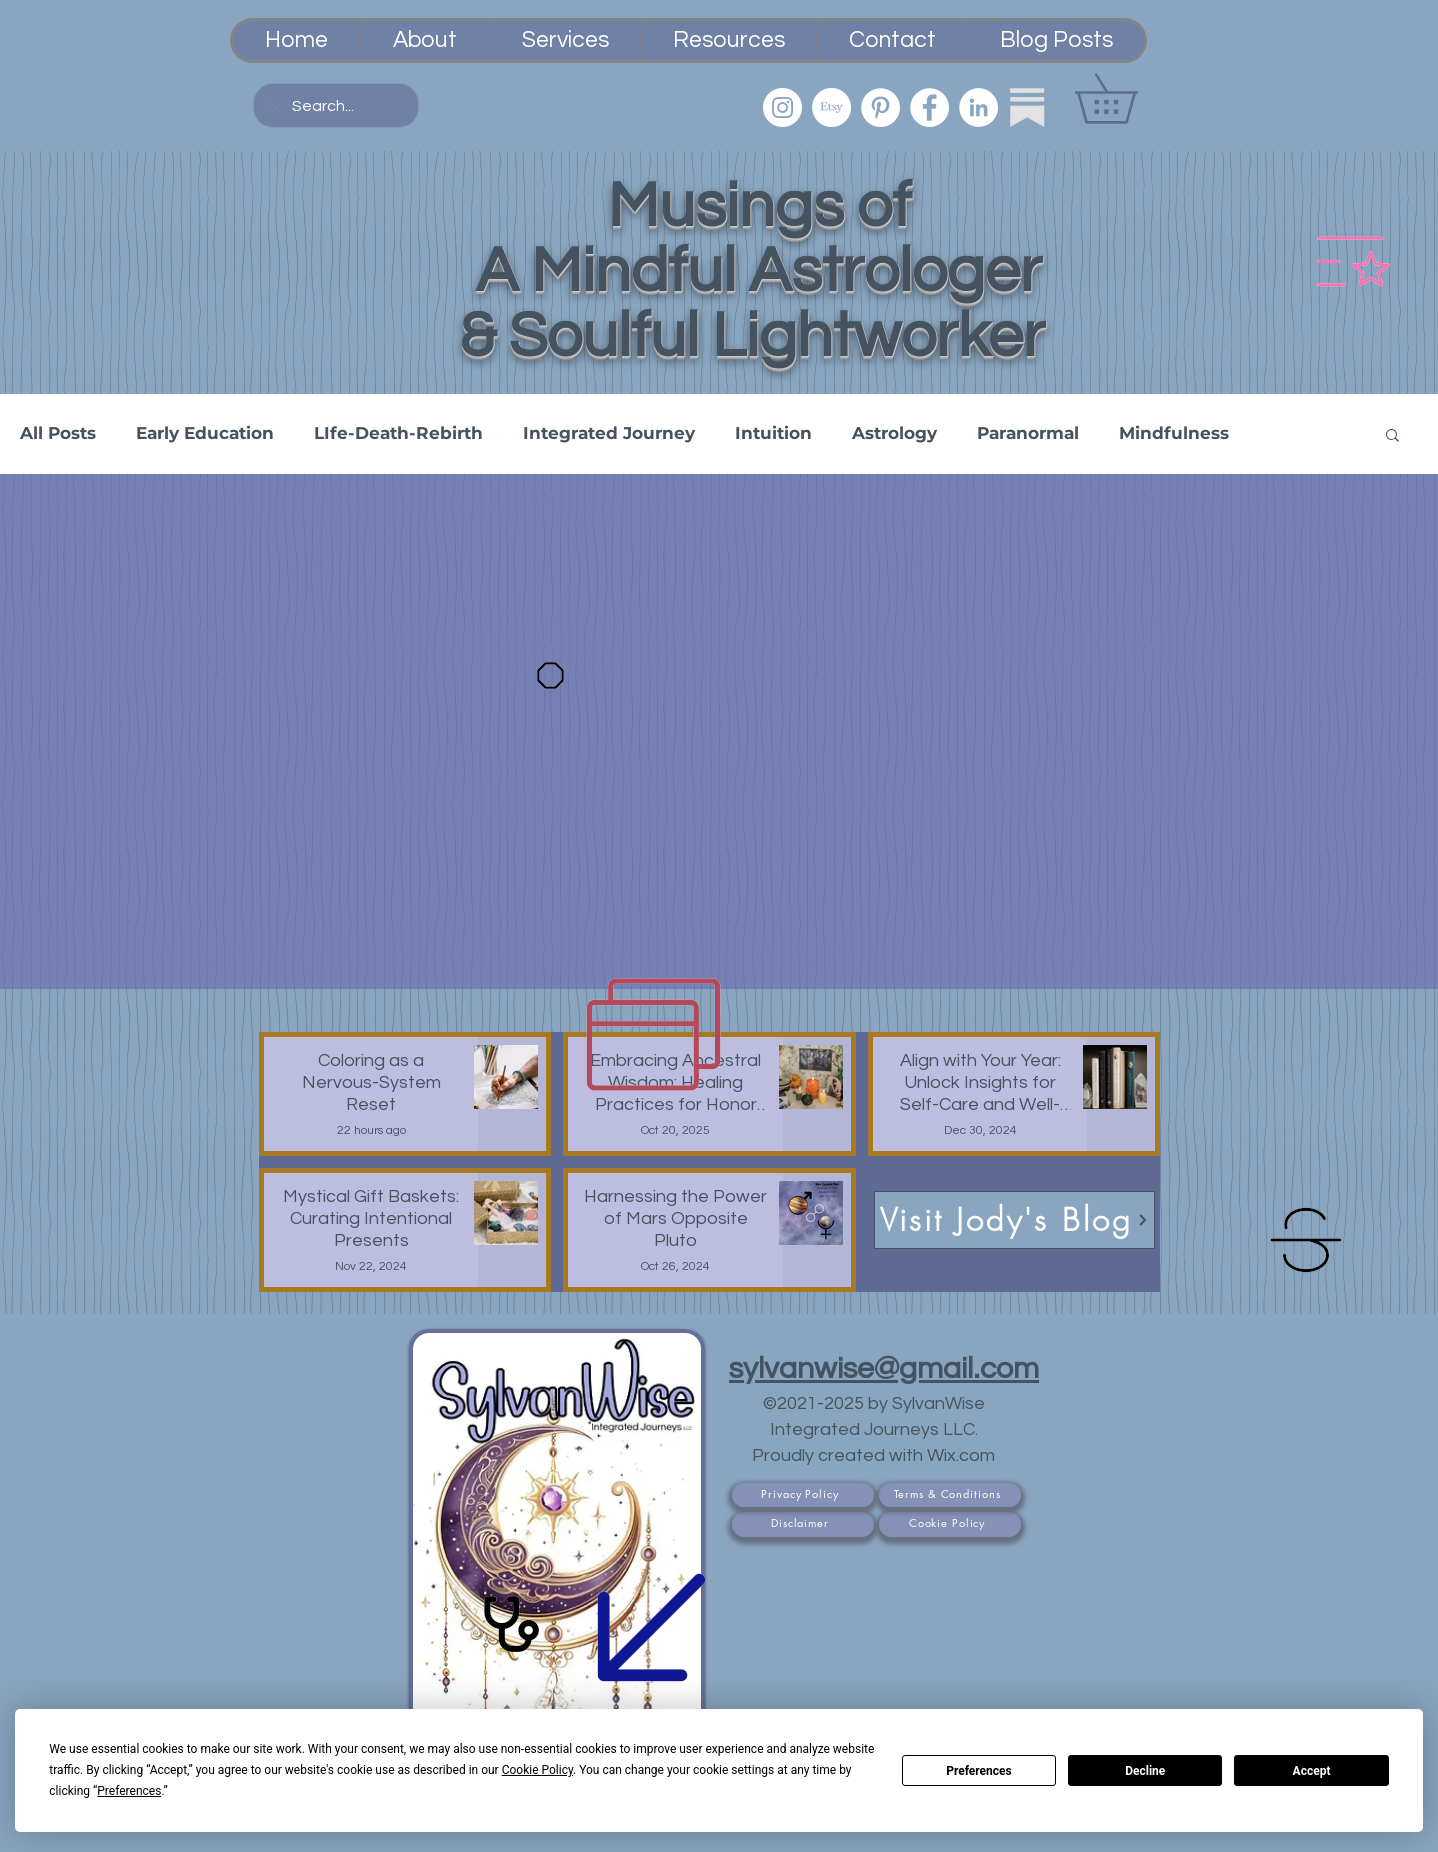  Describe the element at coordinates (653, 1034) in the screenshot. I see `view open browser windows` at that location.